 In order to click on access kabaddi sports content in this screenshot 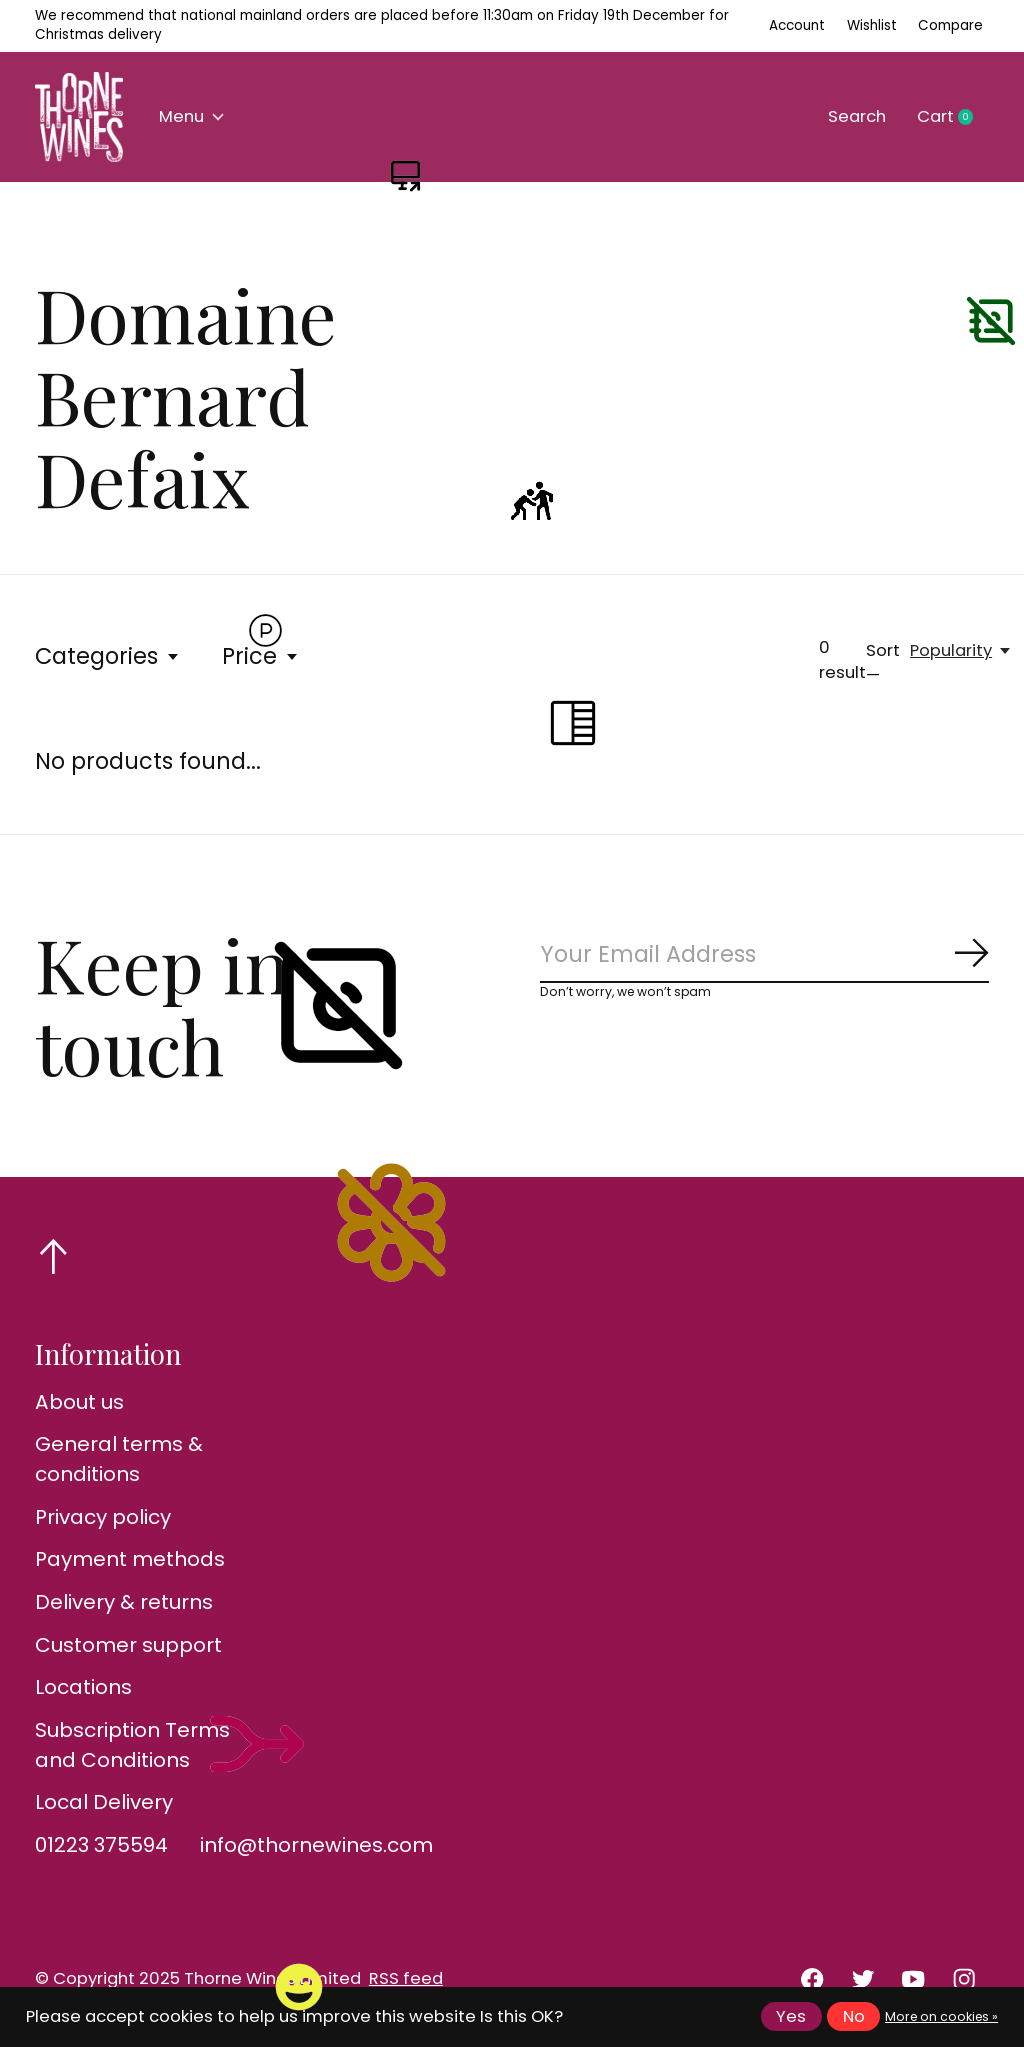, I will do `click(531, 502)`.